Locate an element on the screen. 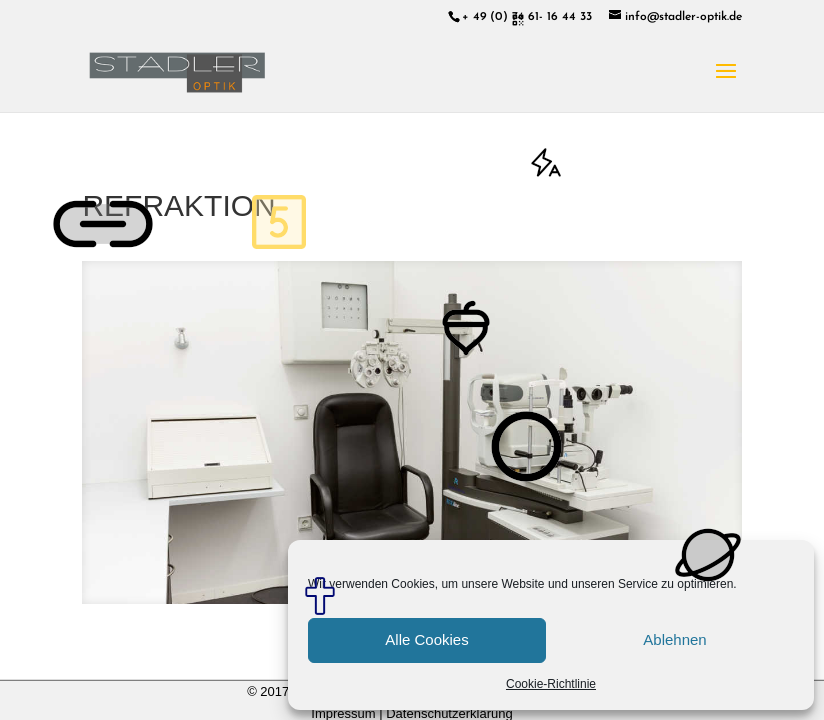 This screenshot has height=720, width=824. nature or outdoors category indicator is located at coordinates (466, 328).